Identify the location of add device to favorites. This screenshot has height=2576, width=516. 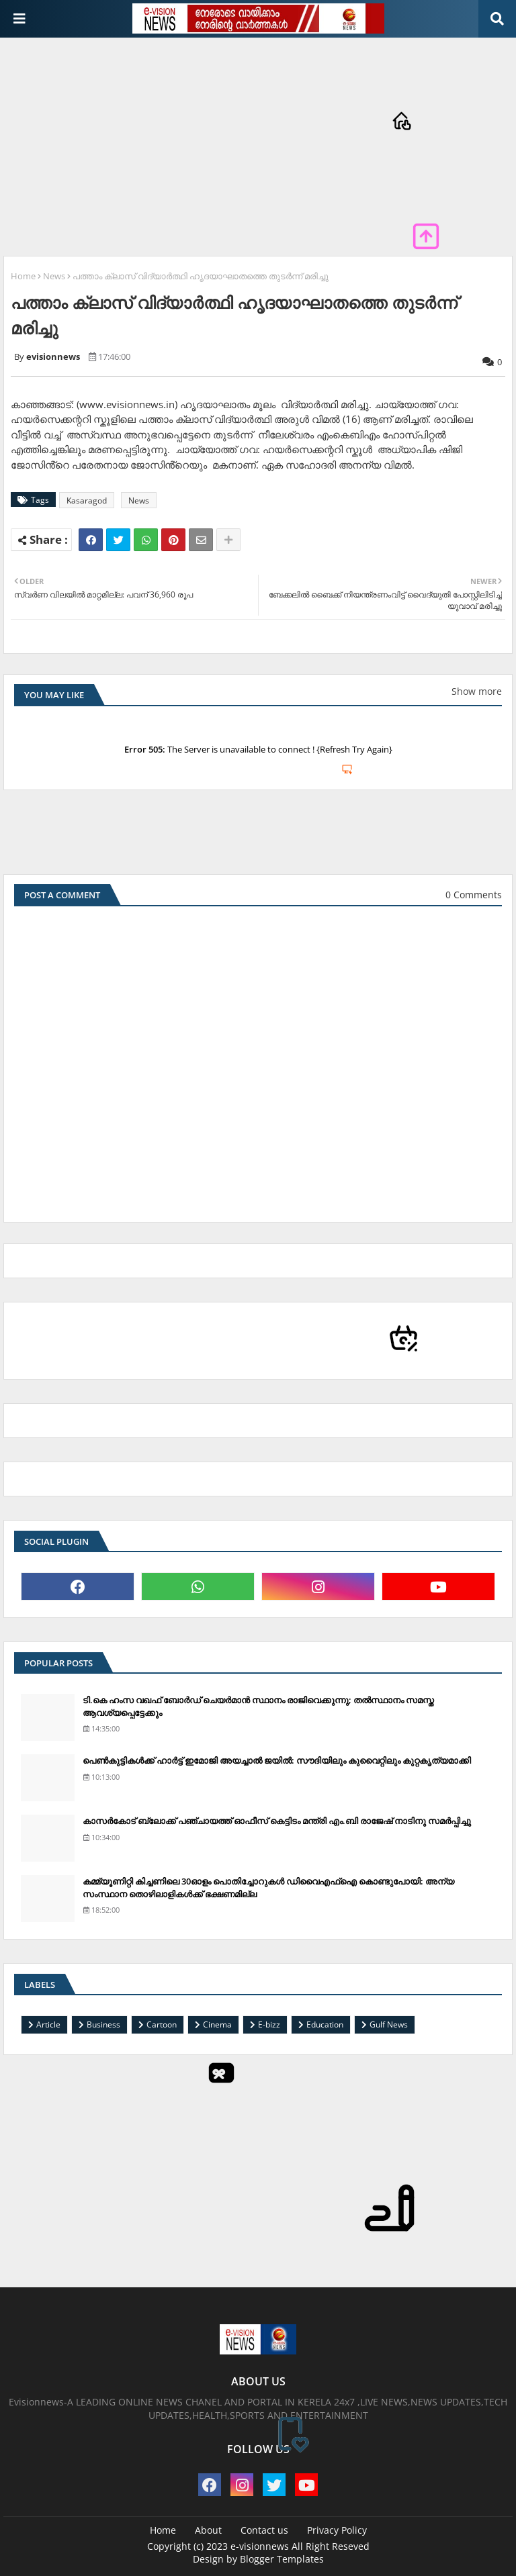
(290, 2434).